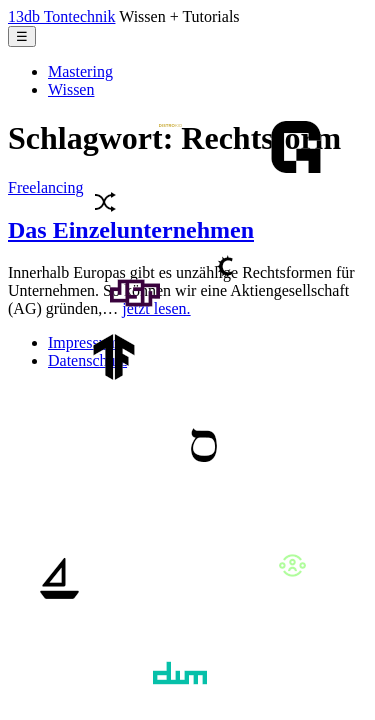 Image resolution: width=375 pixels, height=720 pixels. I want to click on open the Sefaria app, so click(204, 445).